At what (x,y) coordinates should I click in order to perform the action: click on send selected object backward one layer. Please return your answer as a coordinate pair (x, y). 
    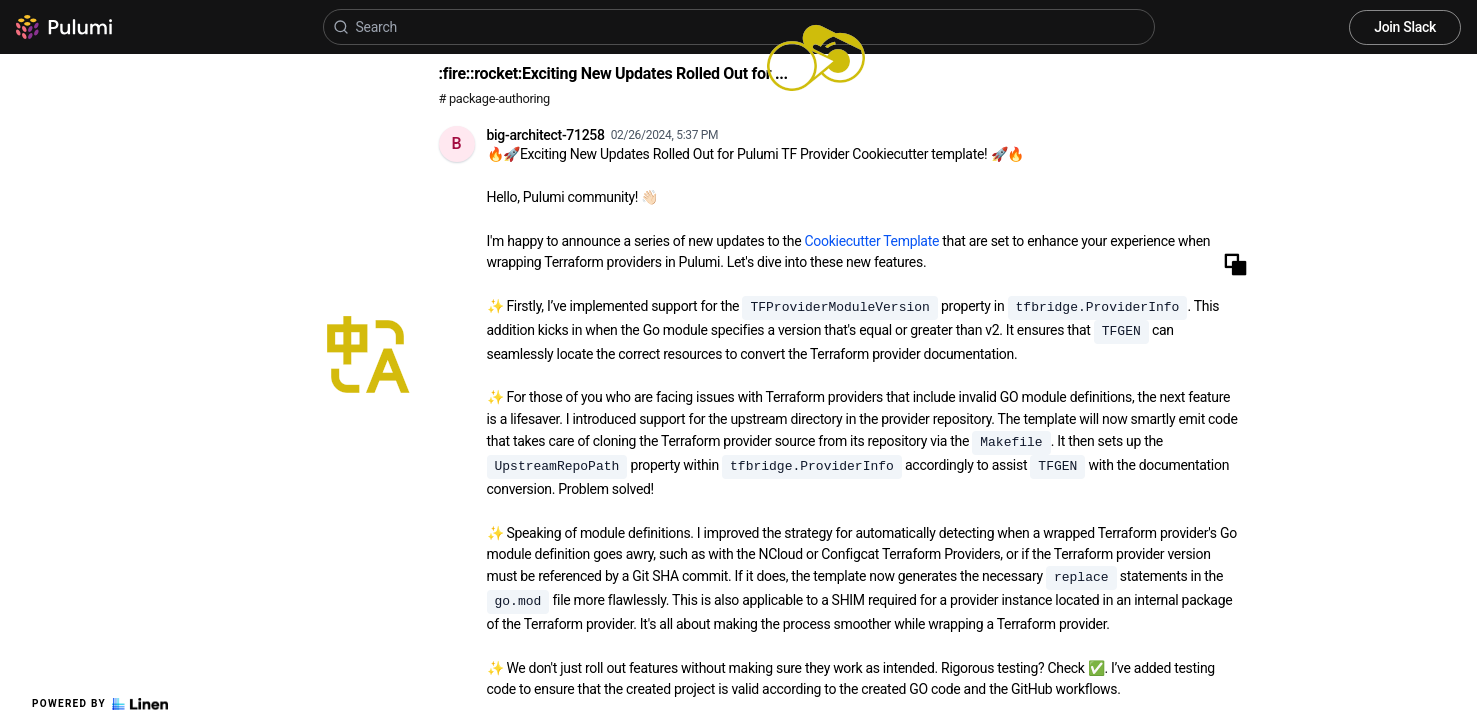
    Looking at the image, I should click on (1235, 264).